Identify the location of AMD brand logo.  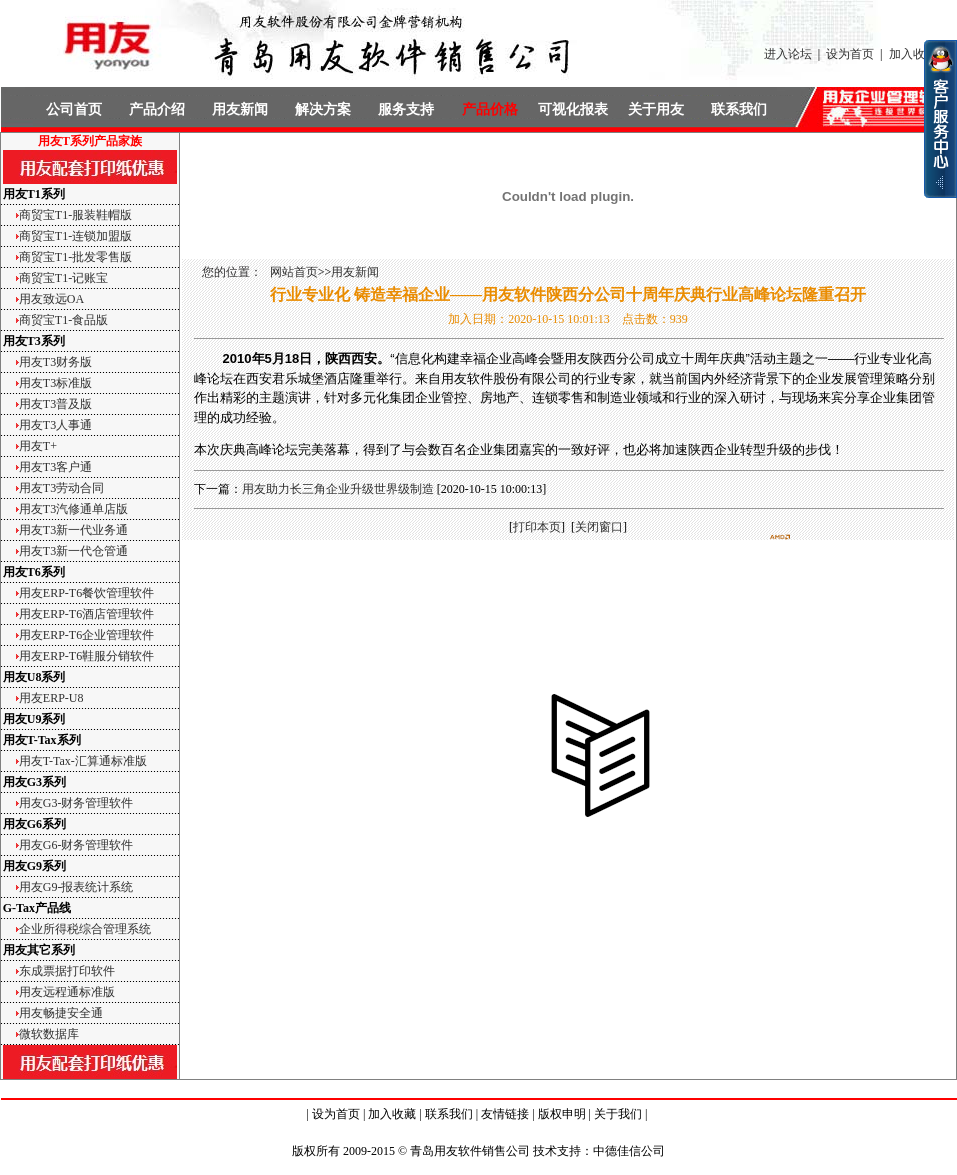
(780, 537).